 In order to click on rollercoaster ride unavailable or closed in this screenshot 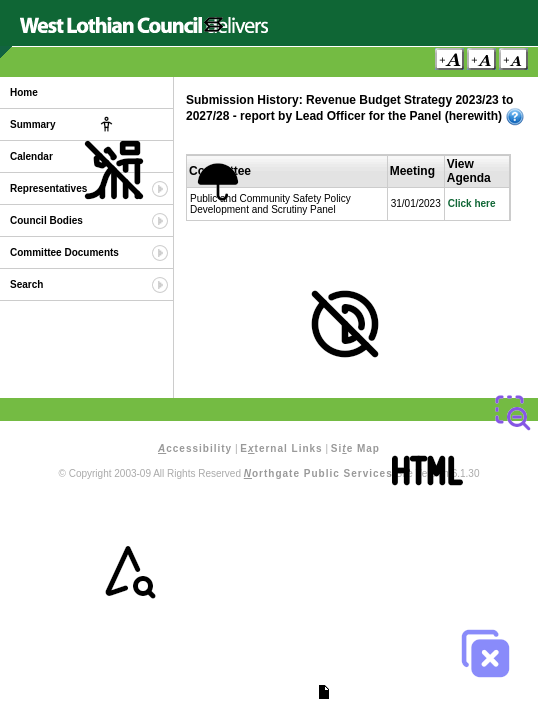, I will do `click(114, 170)`.